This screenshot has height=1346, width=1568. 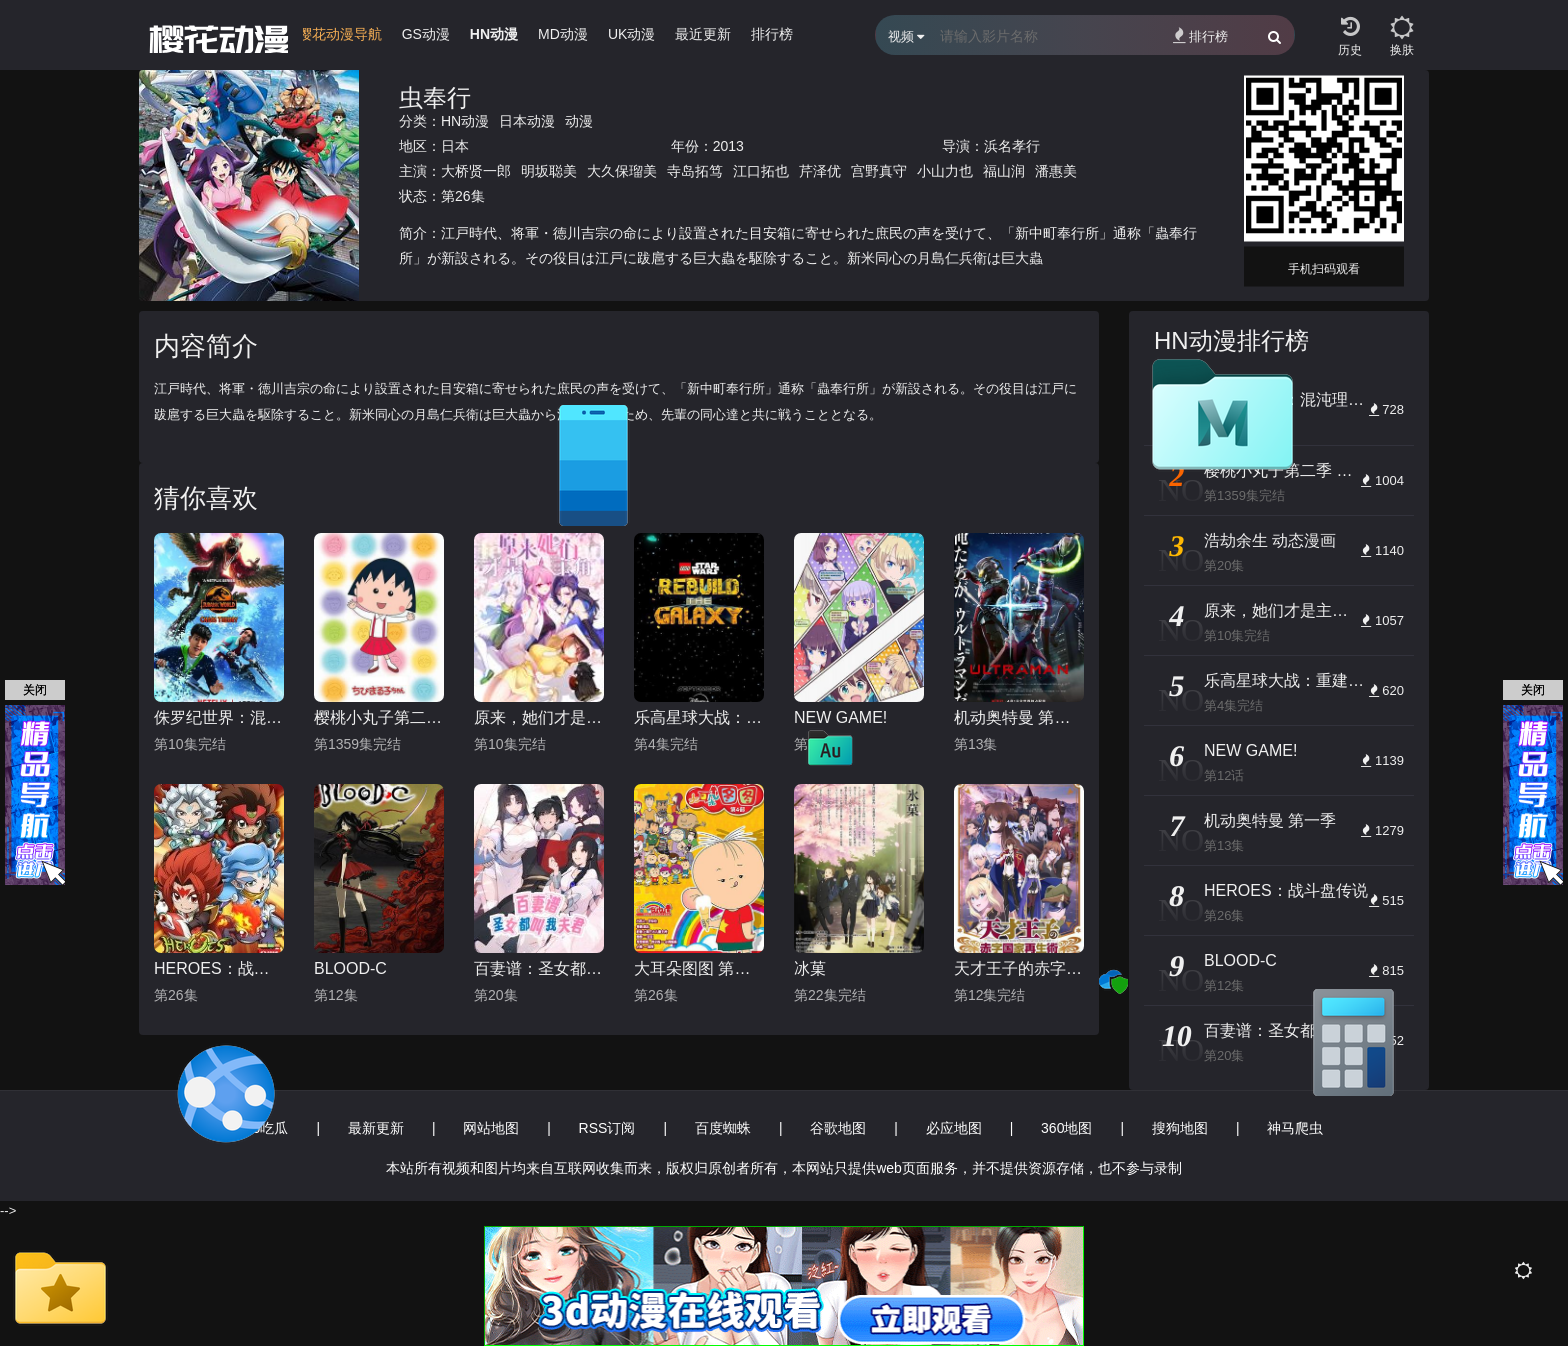 I want to click on open the your phone companion app, so click(x=593, y=465).